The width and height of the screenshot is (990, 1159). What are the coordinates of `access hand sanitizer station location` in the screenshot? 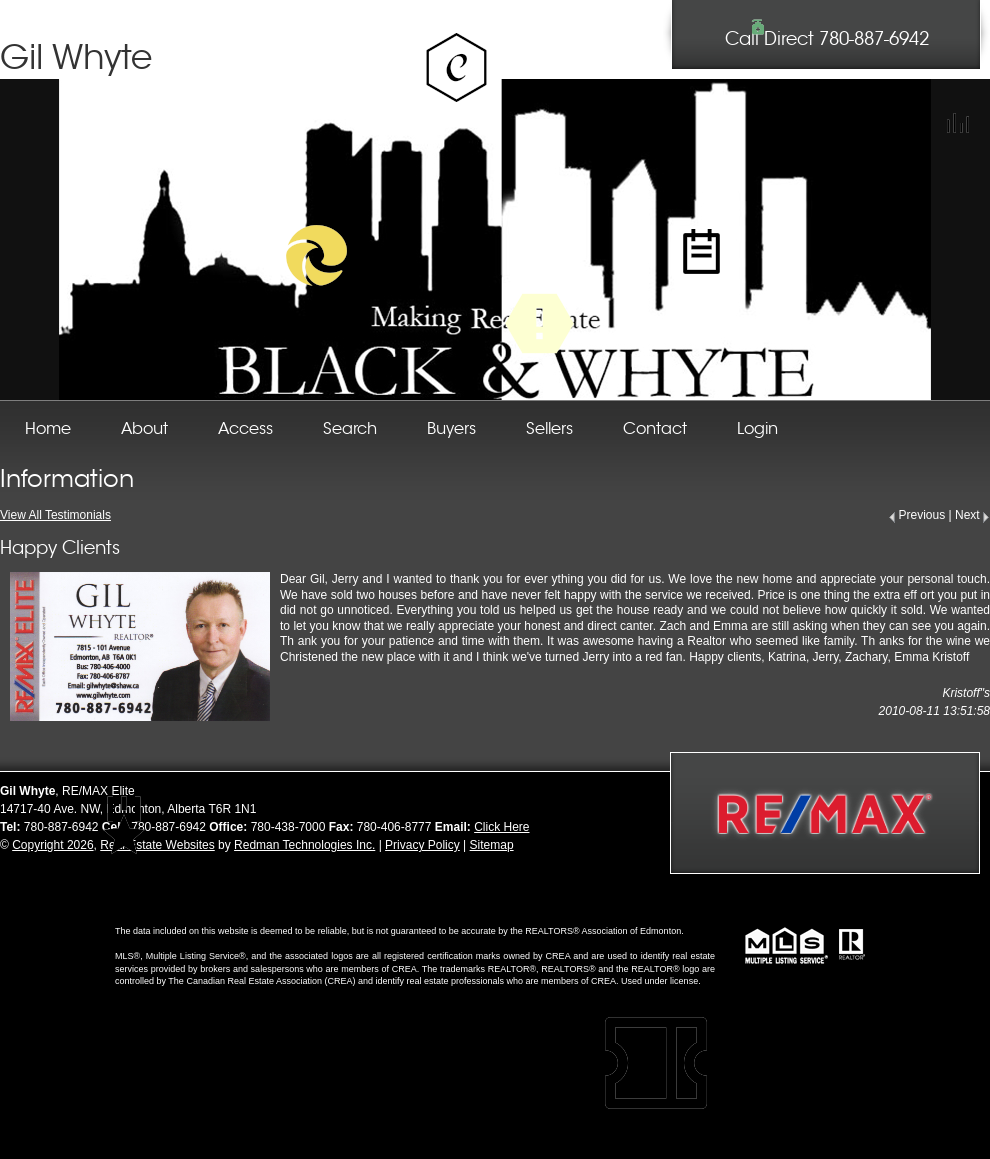 It's located at (758, 27).